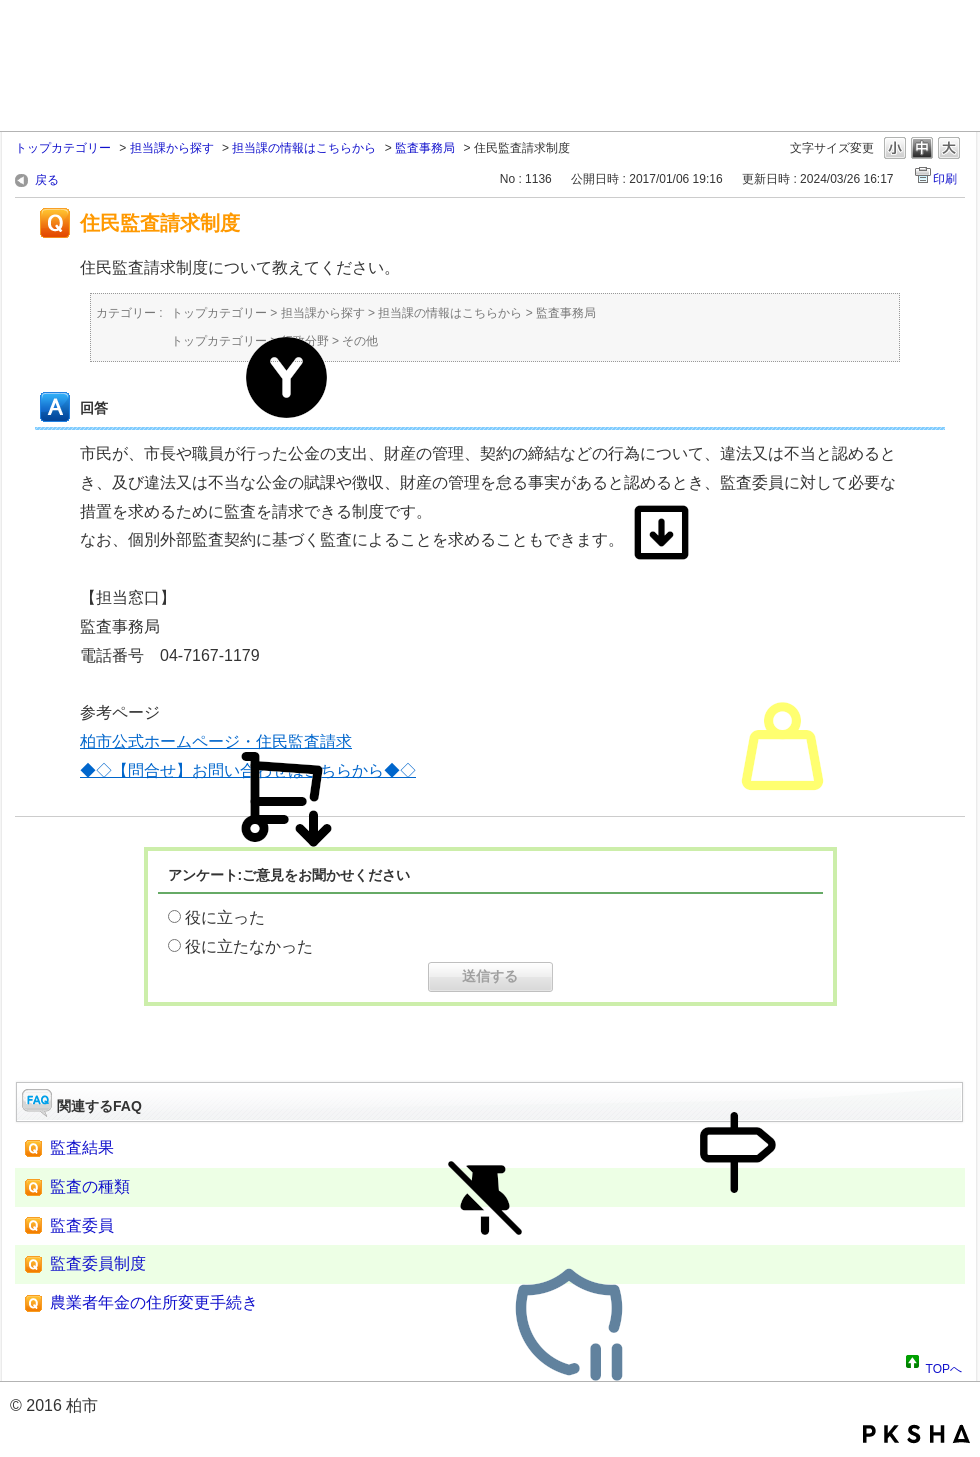 This screenshot has width=980, height=1457. I want to click on download or export shopping cart contents, so click(282, 797).